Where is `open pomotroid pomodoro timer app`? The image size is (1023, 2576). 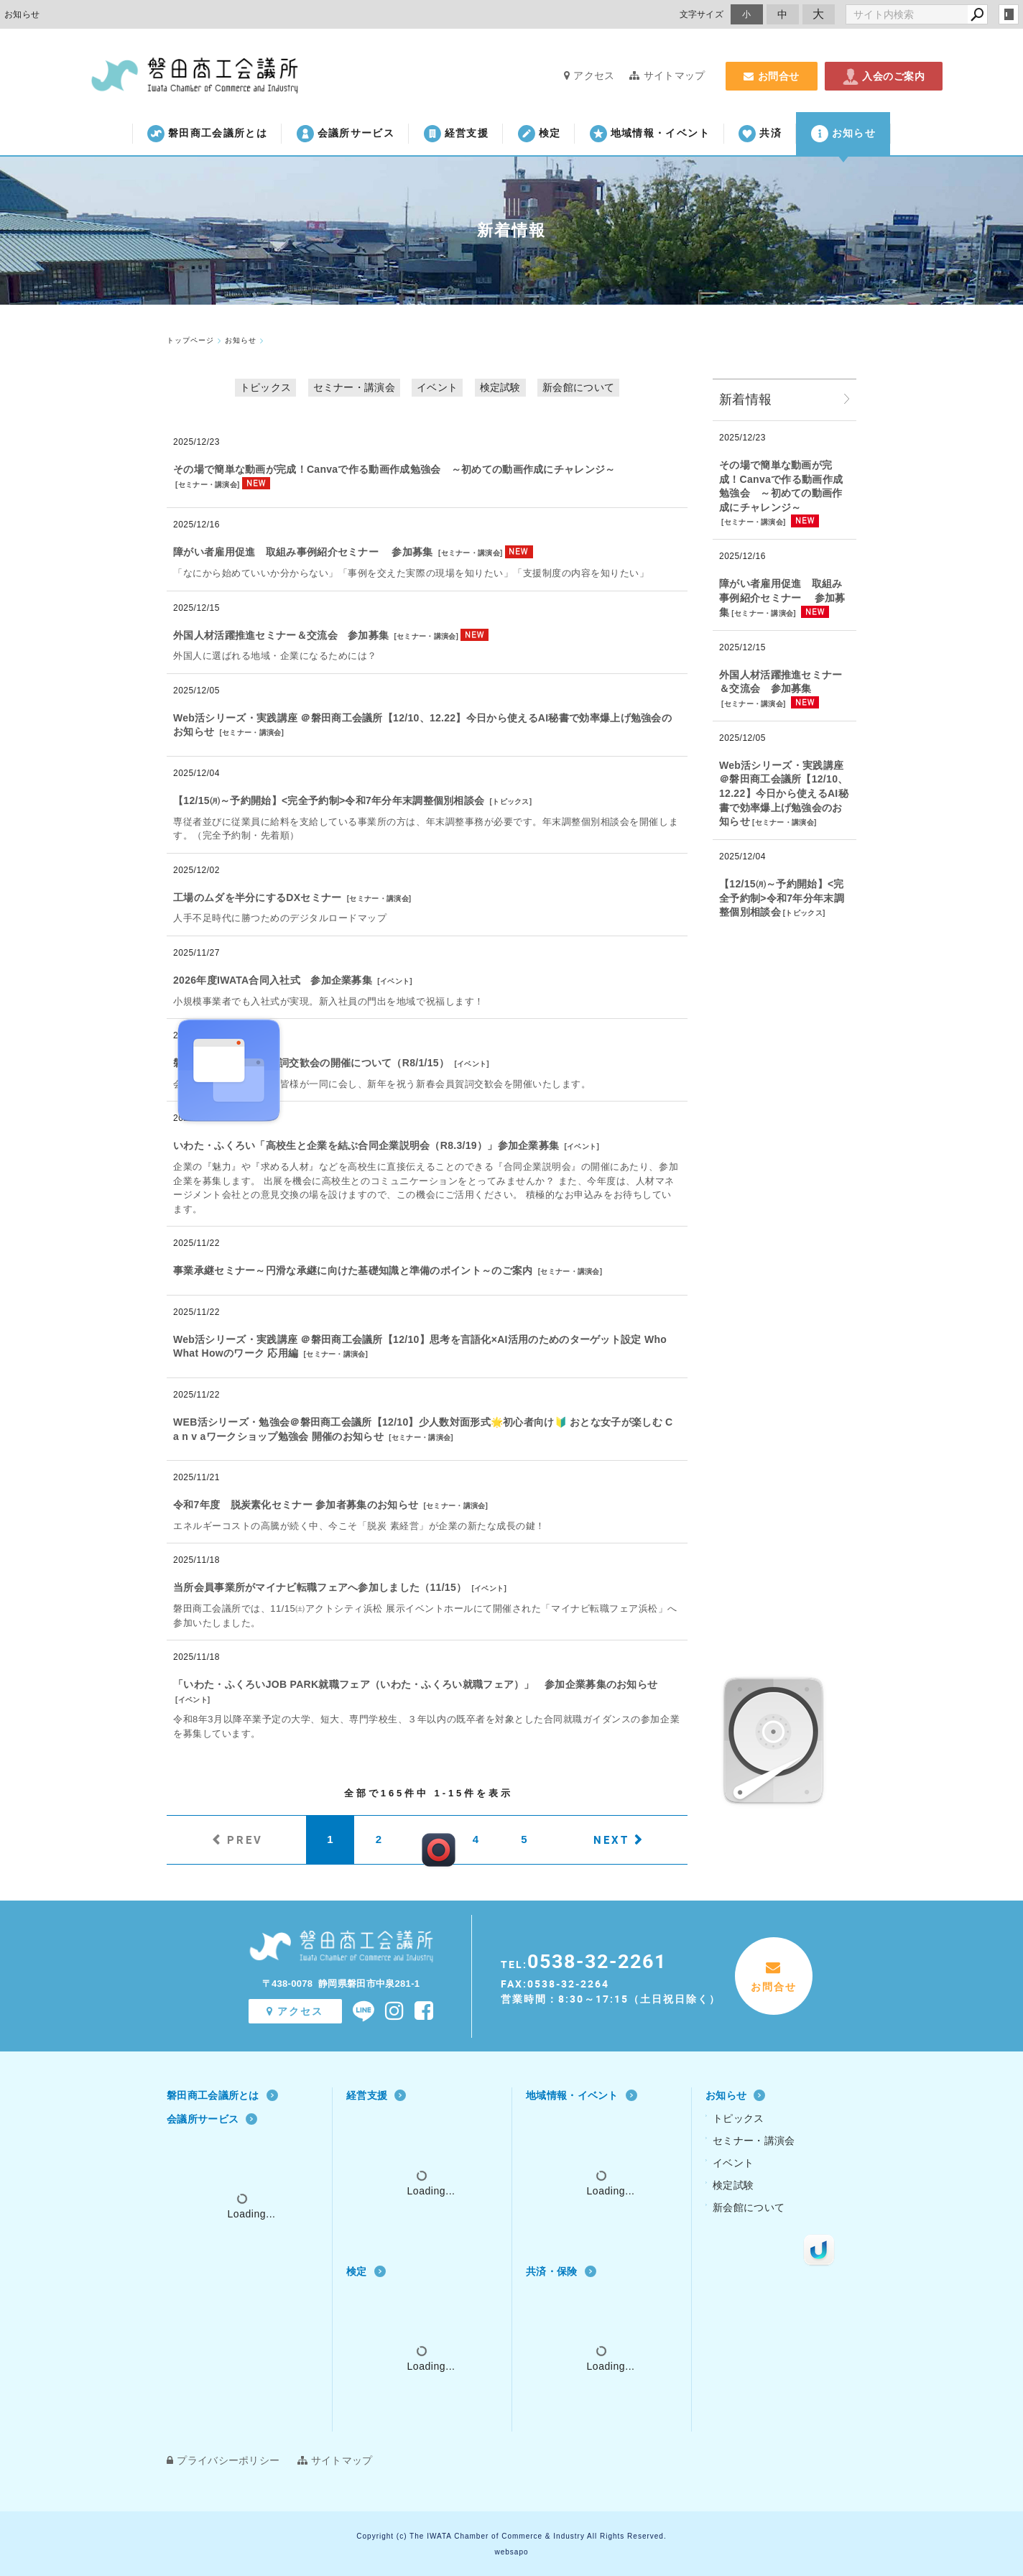 open pomotroid pomodoro timer app is located at coordinates (438, 1850).